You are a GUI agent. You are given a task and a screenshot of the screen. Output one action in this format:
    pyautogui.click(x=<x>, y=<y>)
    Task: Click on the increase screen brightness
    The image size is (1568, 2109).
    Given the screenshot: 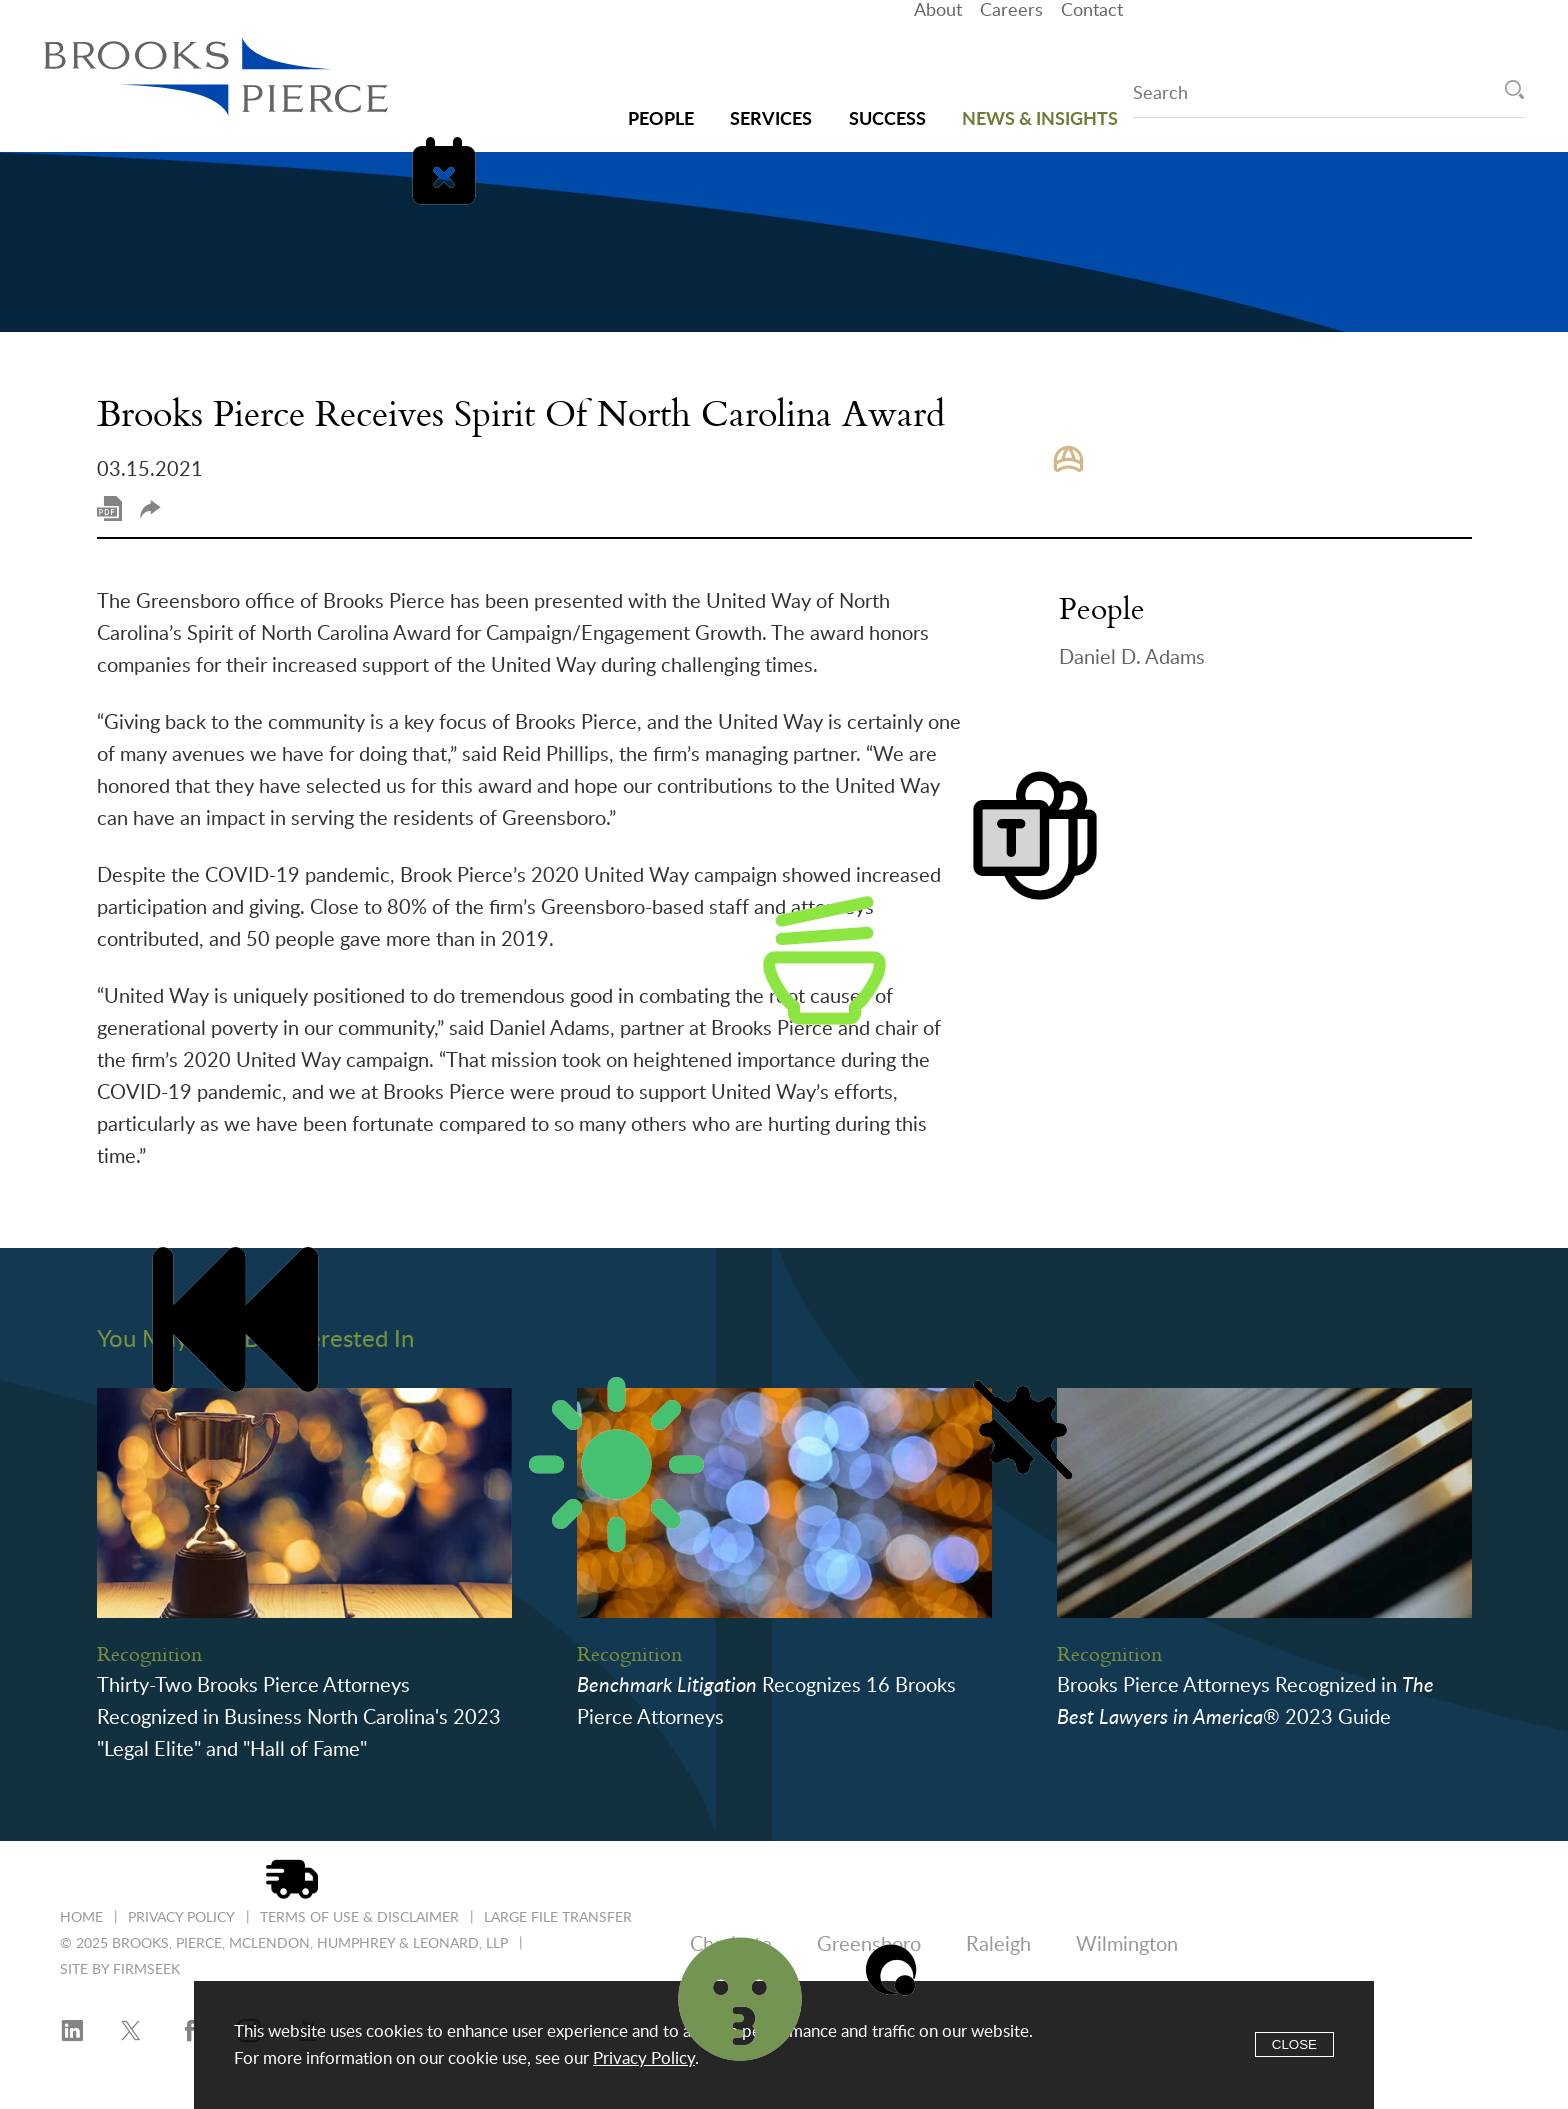 What is the action you would take?
    pyautogui.click(x=616, y=1464)
    